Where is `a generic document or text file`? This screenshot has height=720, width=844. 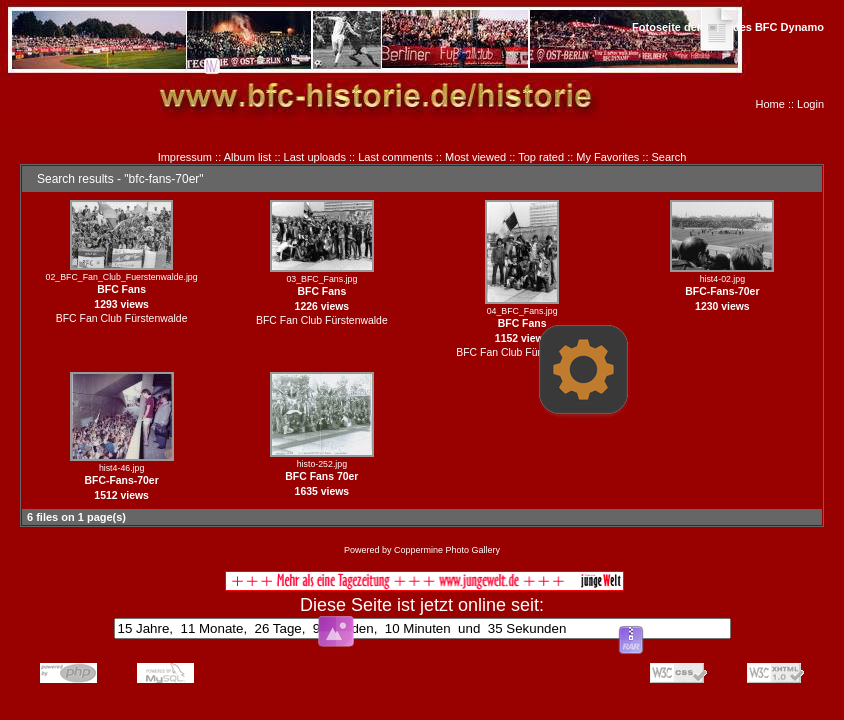 a generic document or text file is located at coordinates (717, 30).